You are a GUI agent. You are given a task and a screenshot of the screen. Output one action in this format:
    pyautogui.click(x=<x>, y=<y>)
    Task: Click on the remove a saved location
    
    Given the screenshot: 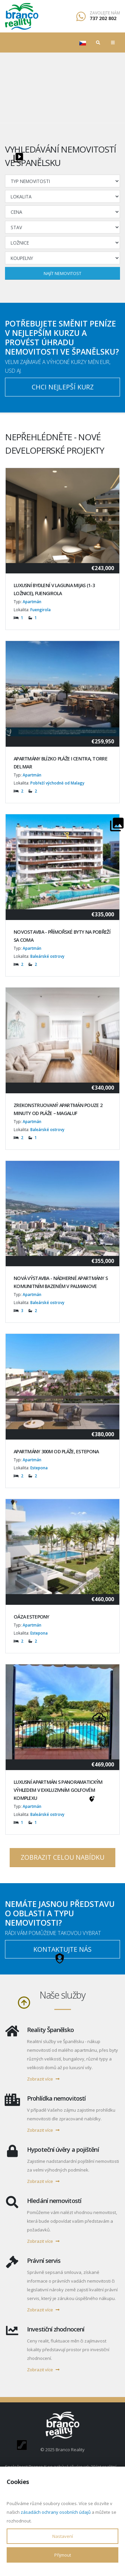 What is the action you would take?
    pyautogui.click(x=92, y=1799)
    